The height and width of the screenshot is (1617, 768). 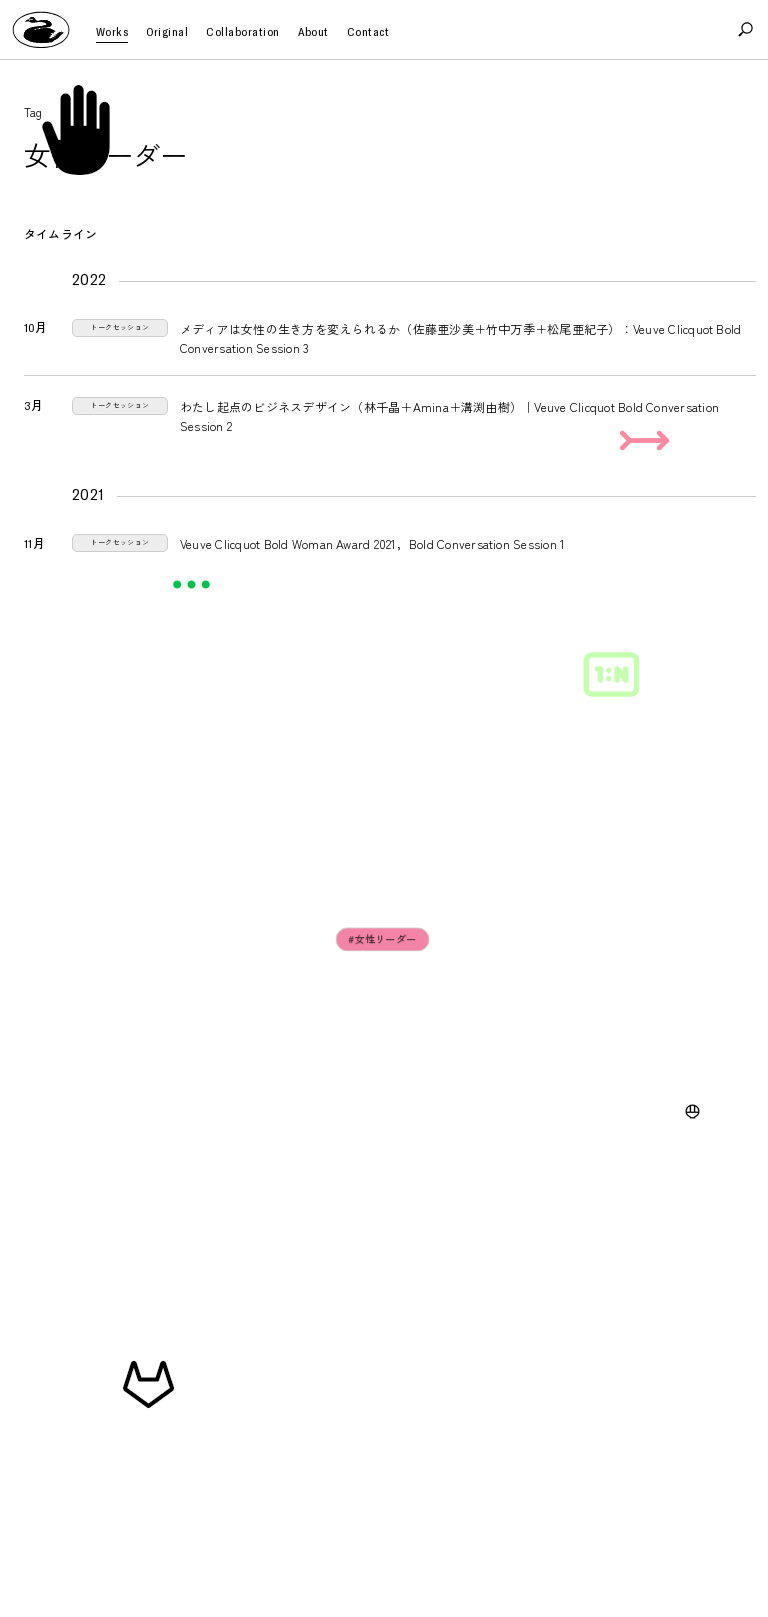 What do you see at coordinates (76, 130) in the screenshot?
I see `stop or halt an action` at bounding box center [76, 130].